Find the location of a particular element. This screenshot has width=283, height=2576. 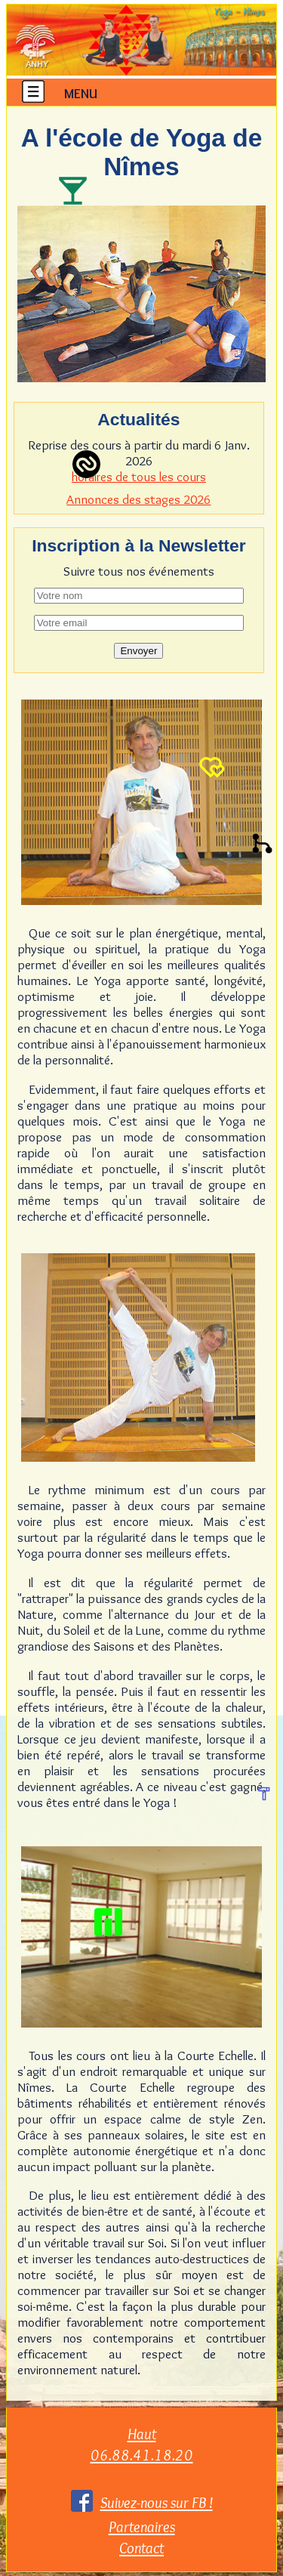

view cocktail or drink menu is located at coordinates (72, 190).